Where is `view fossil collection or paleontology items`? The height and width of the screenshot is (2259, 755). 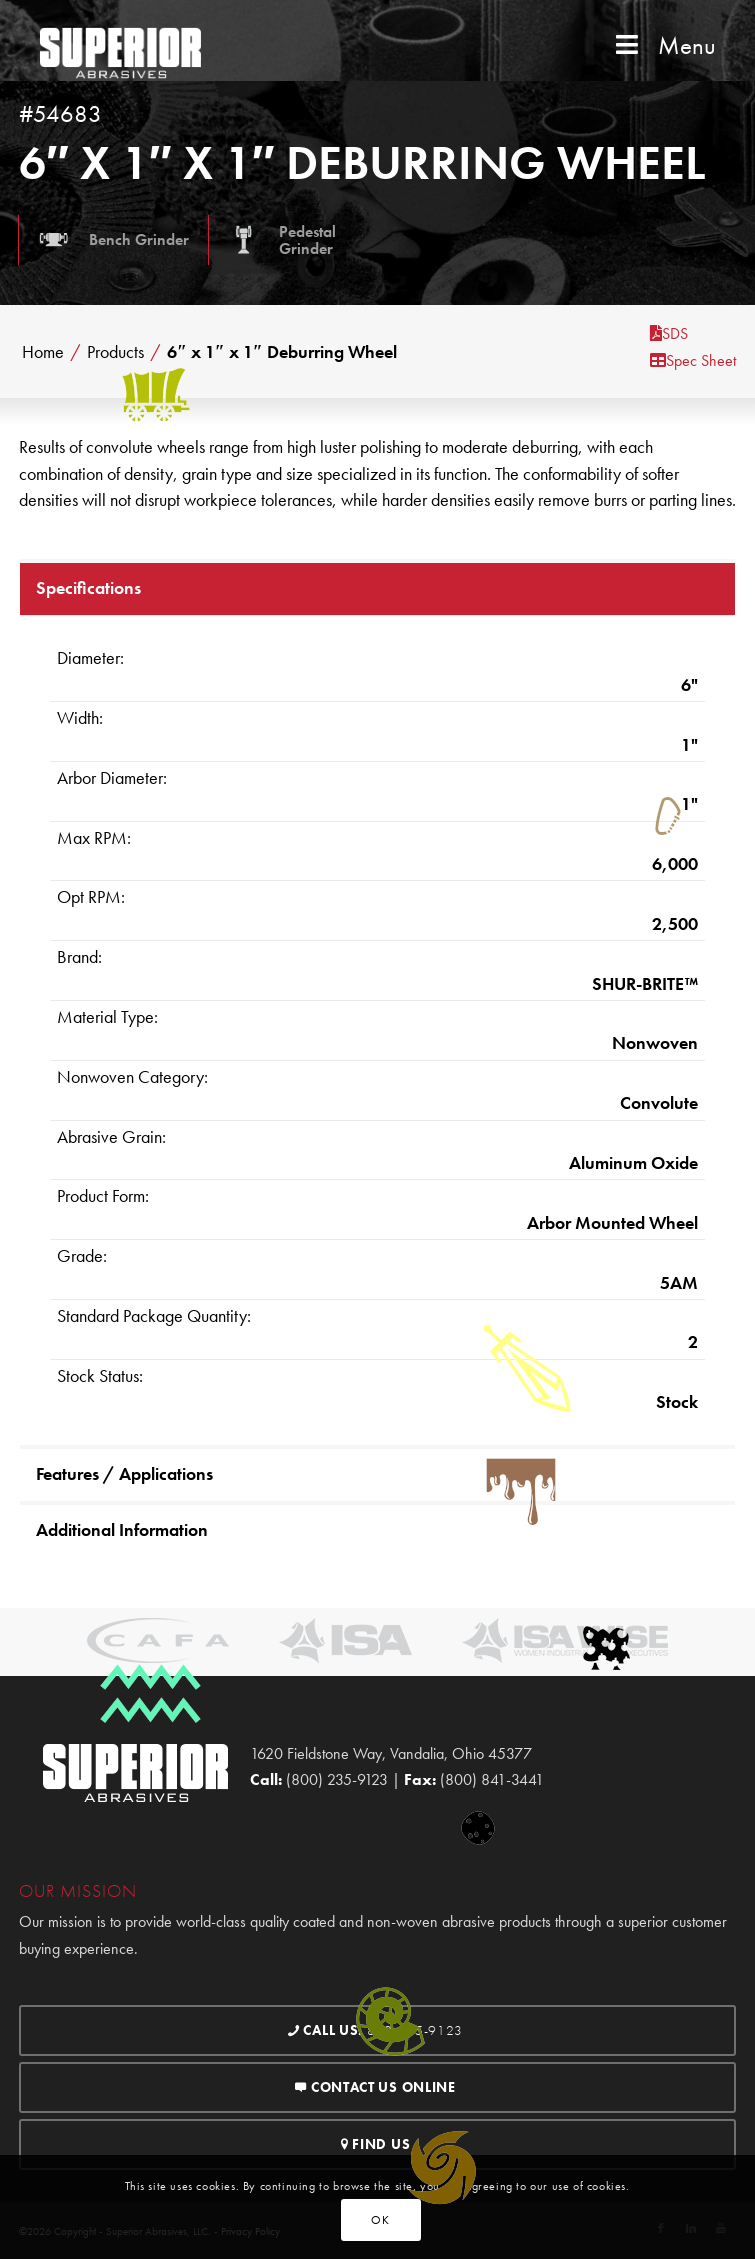
view fossil collection or paleontology items is located at coordinates (390, 2021).